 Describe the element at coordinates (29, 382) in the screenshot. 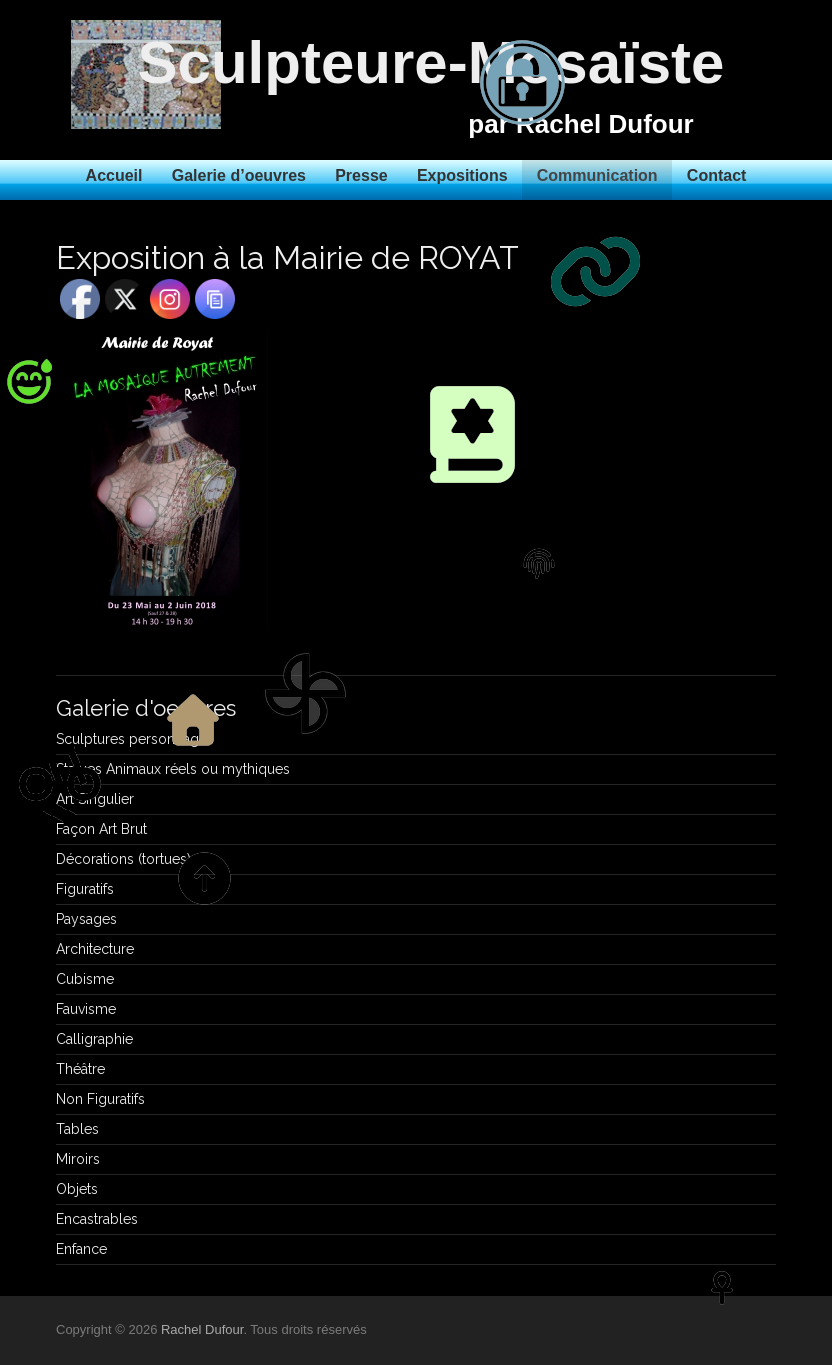

I see `react with a nervous or relieved expression` at that location.